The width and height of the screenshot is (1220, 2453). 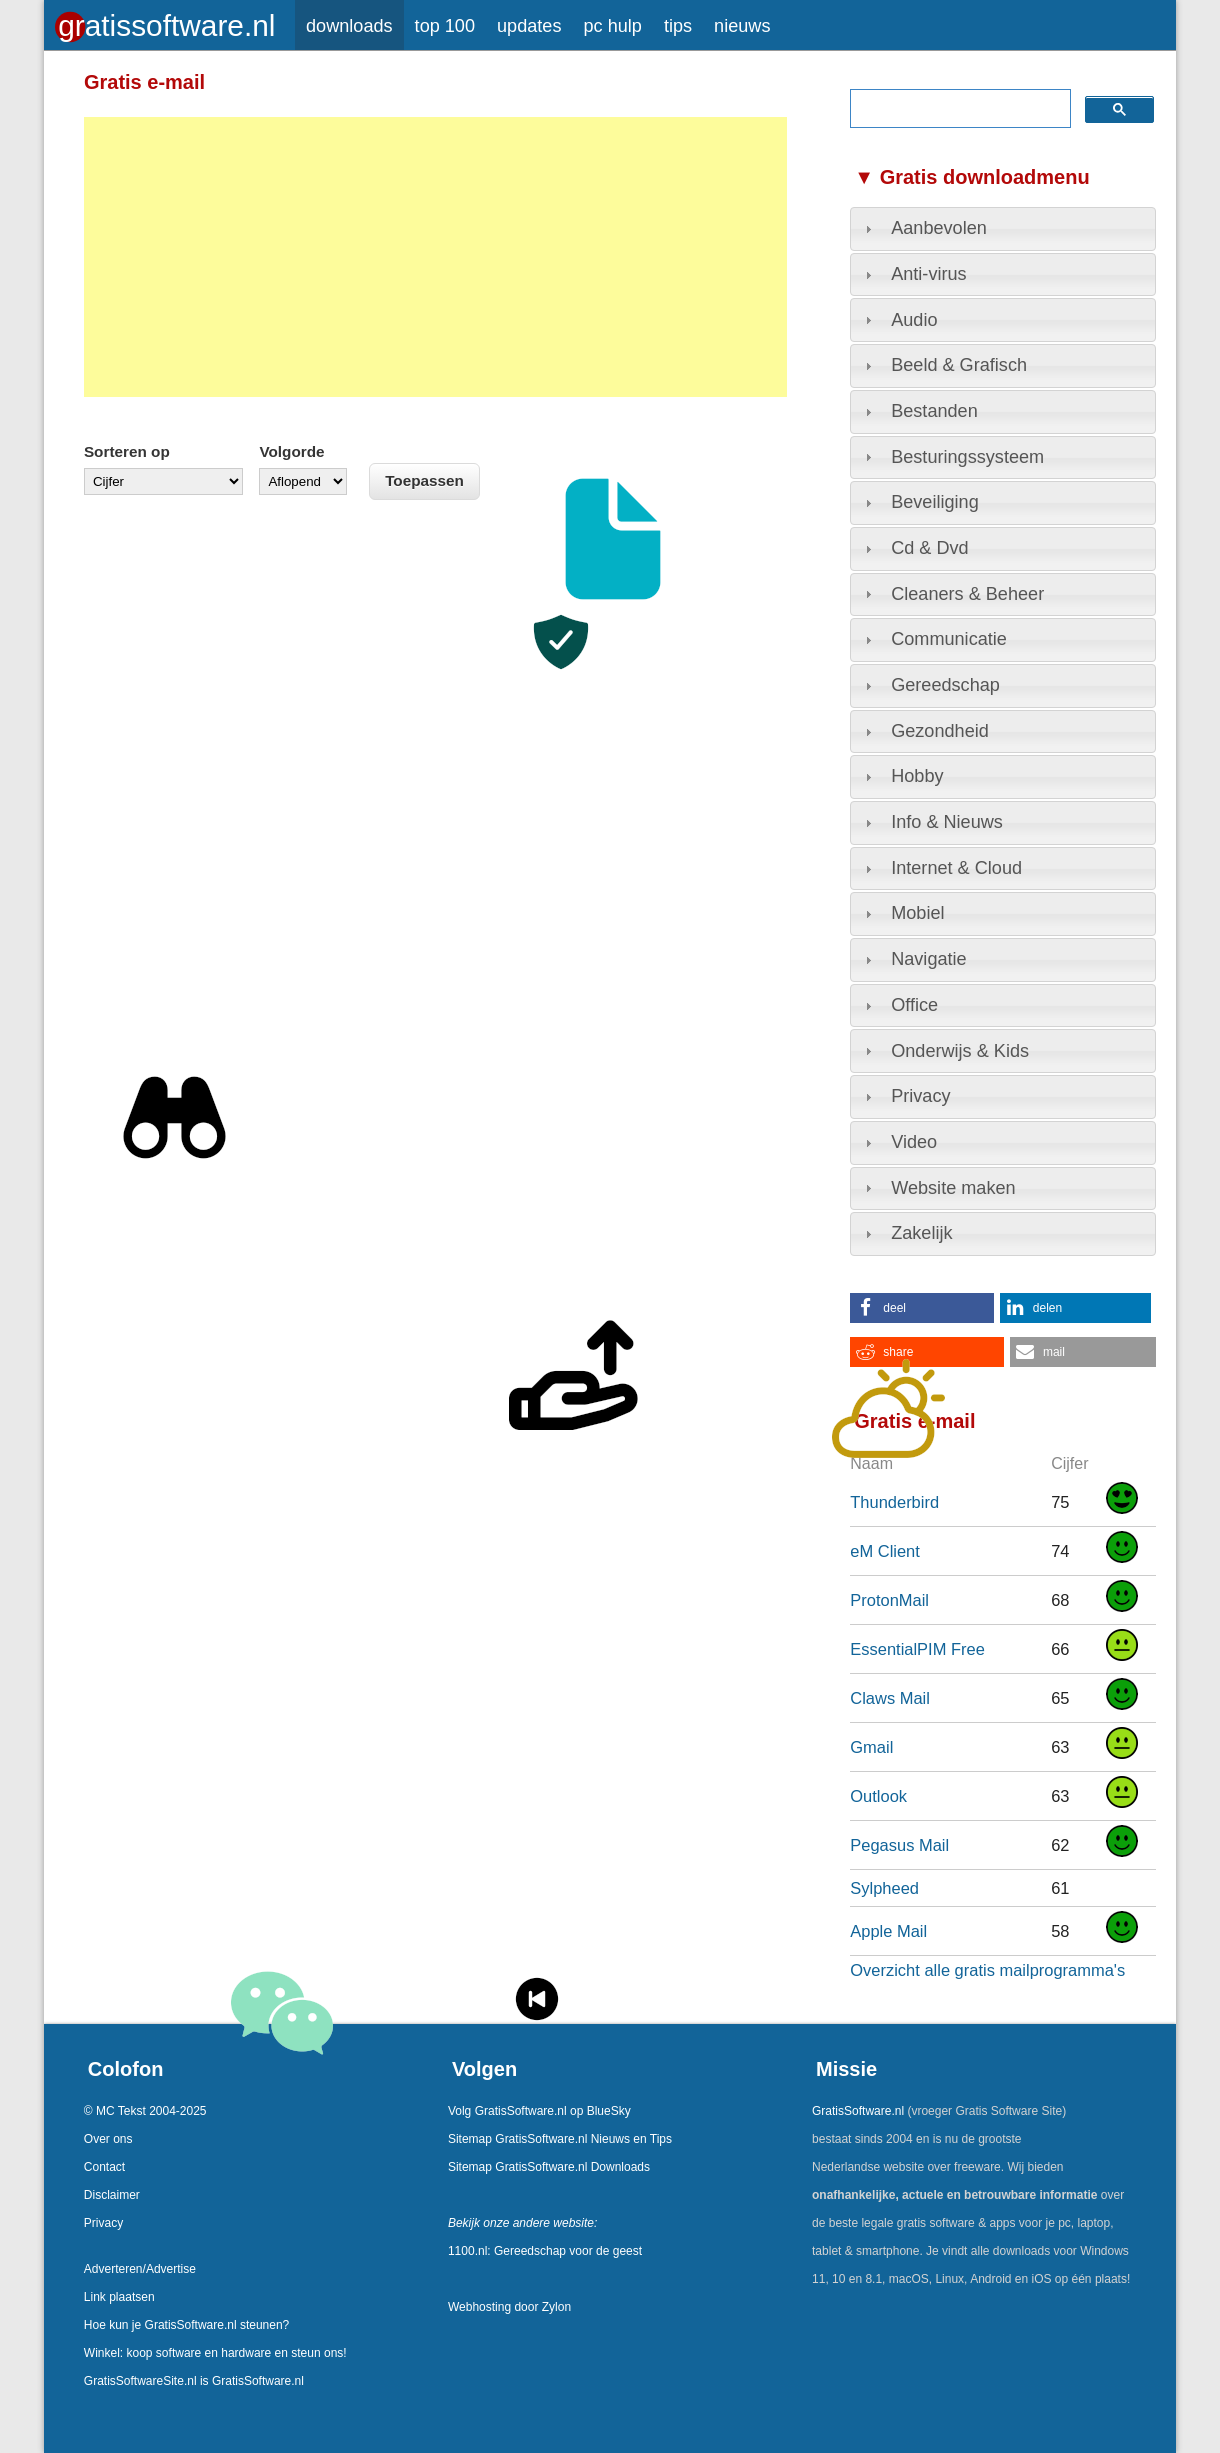 I want to click on open WeChat messaging app, so click(x=282, y=2013).